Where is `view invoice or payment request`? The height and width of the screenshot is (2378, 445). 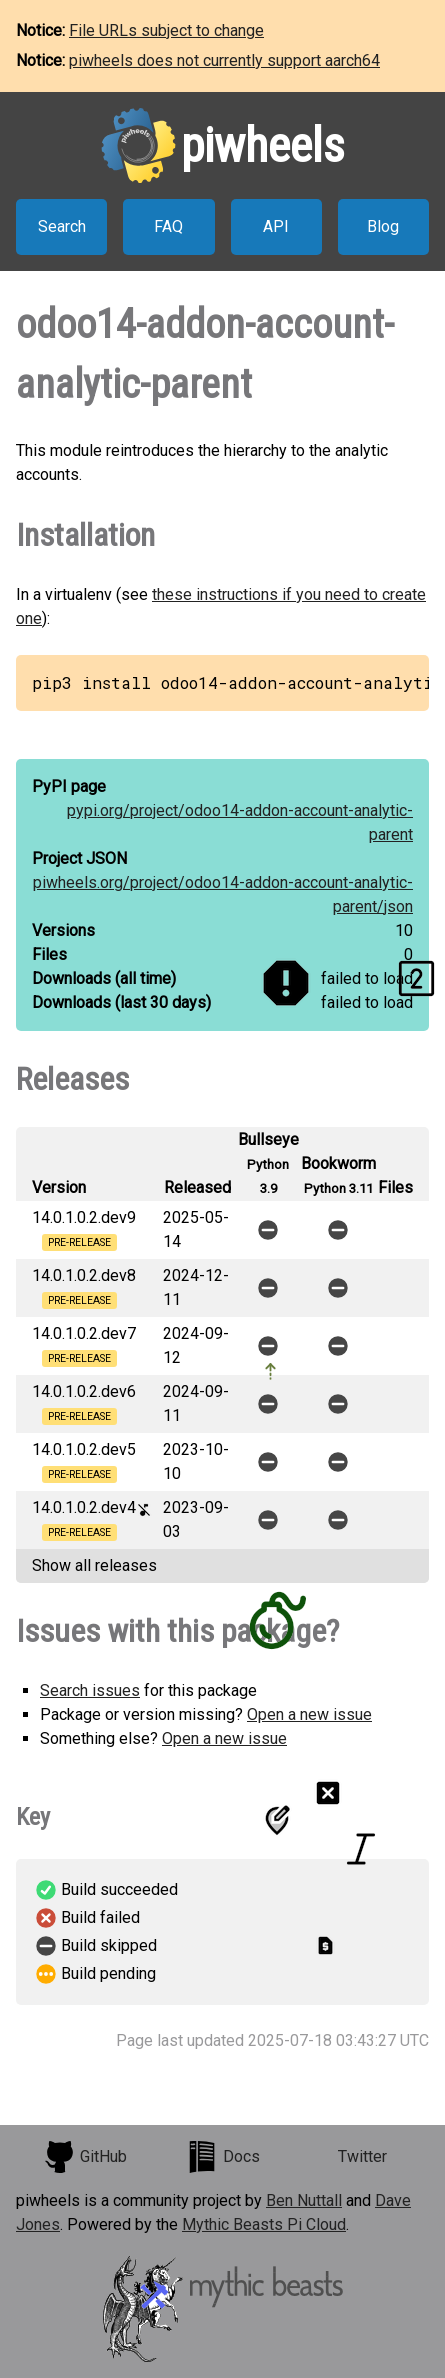
view invoice or payment request is located at coordinates (325, 1945).